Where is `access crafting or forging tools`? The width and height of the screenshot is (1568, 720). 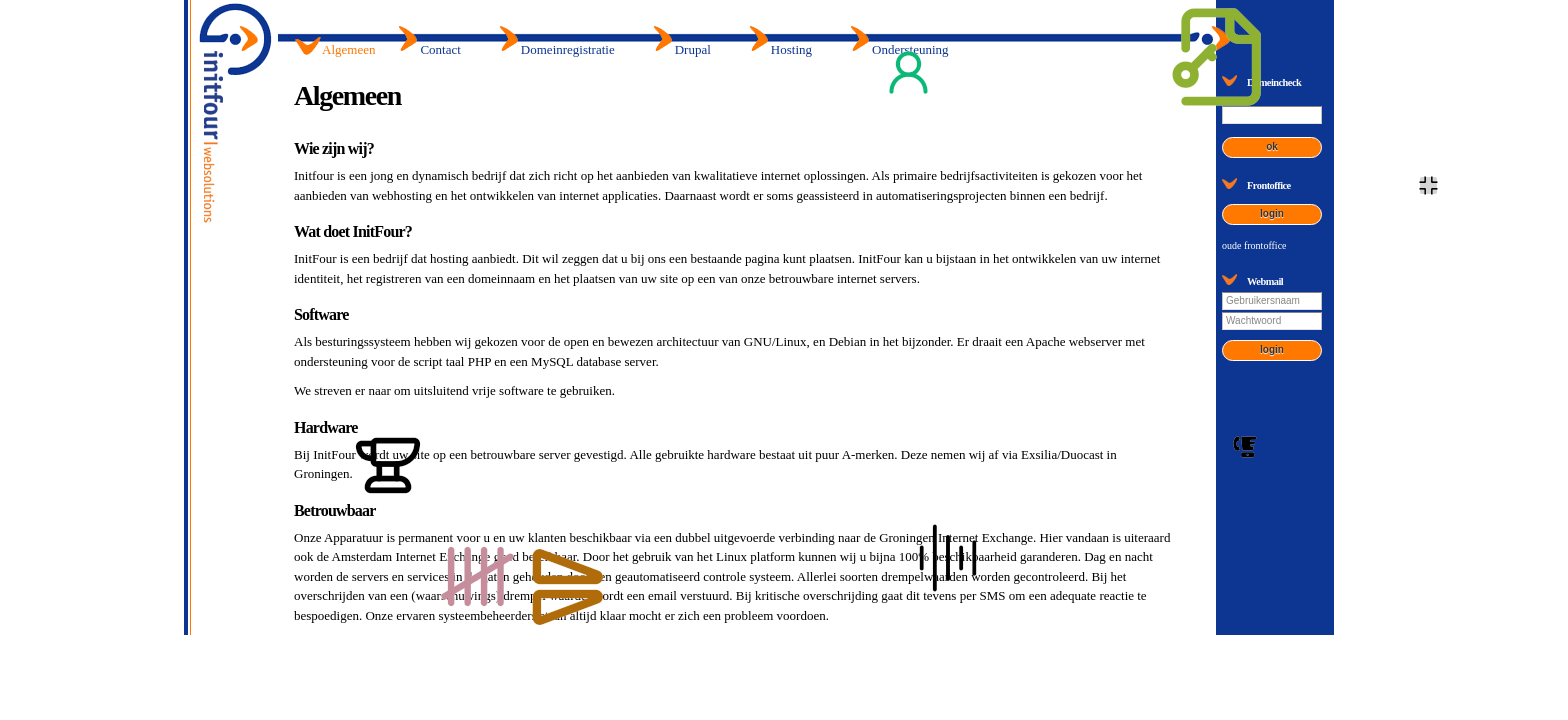 access crafting or forging tools is located at coordinates (388, 464).